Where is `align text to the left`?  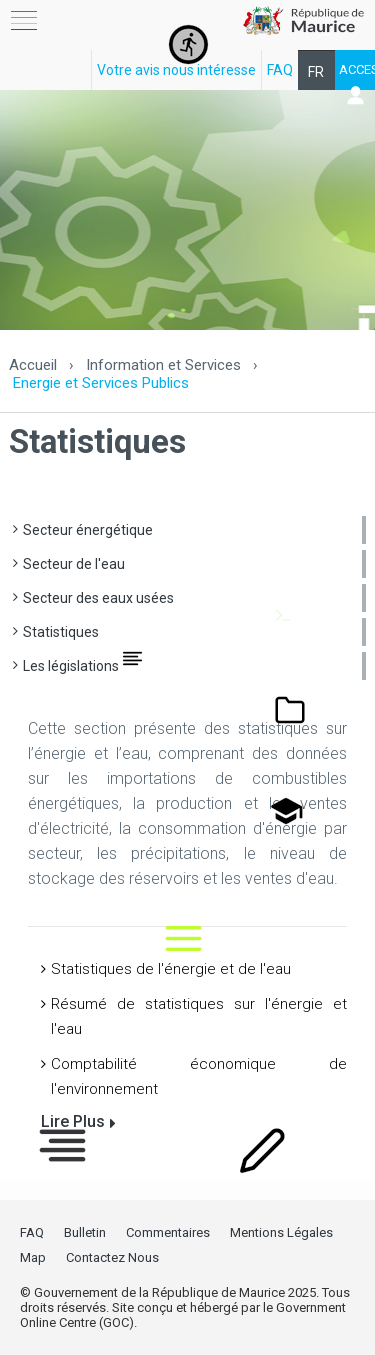 align text to the left is located at coordinates (132, 658).